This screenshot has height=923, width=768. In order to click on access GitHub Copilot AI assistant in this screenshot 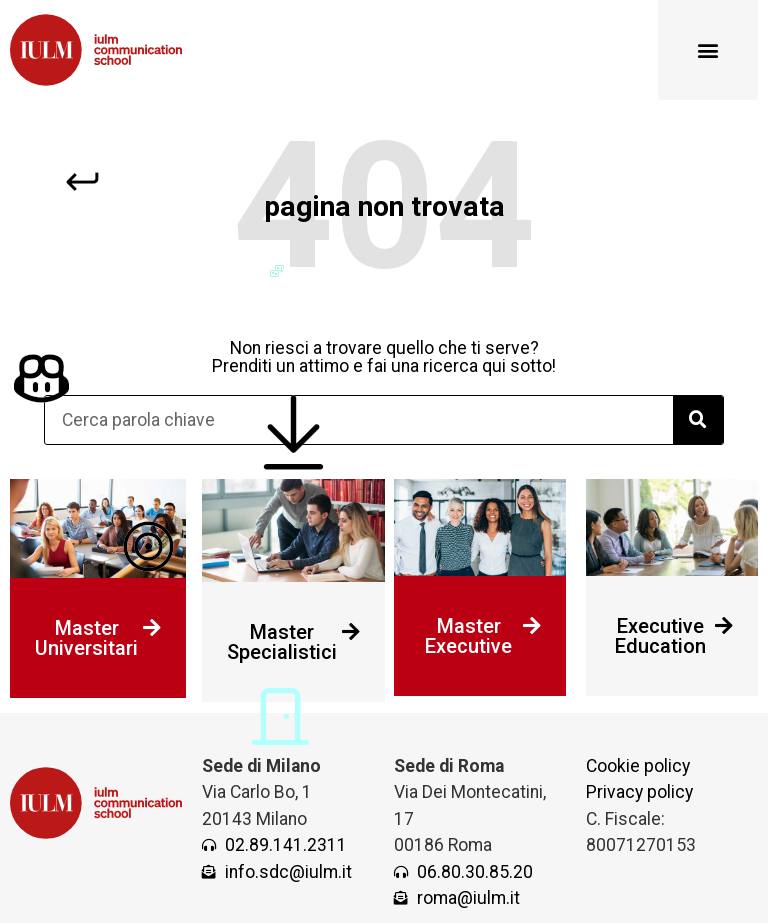, I will do `click(41, 378)`.